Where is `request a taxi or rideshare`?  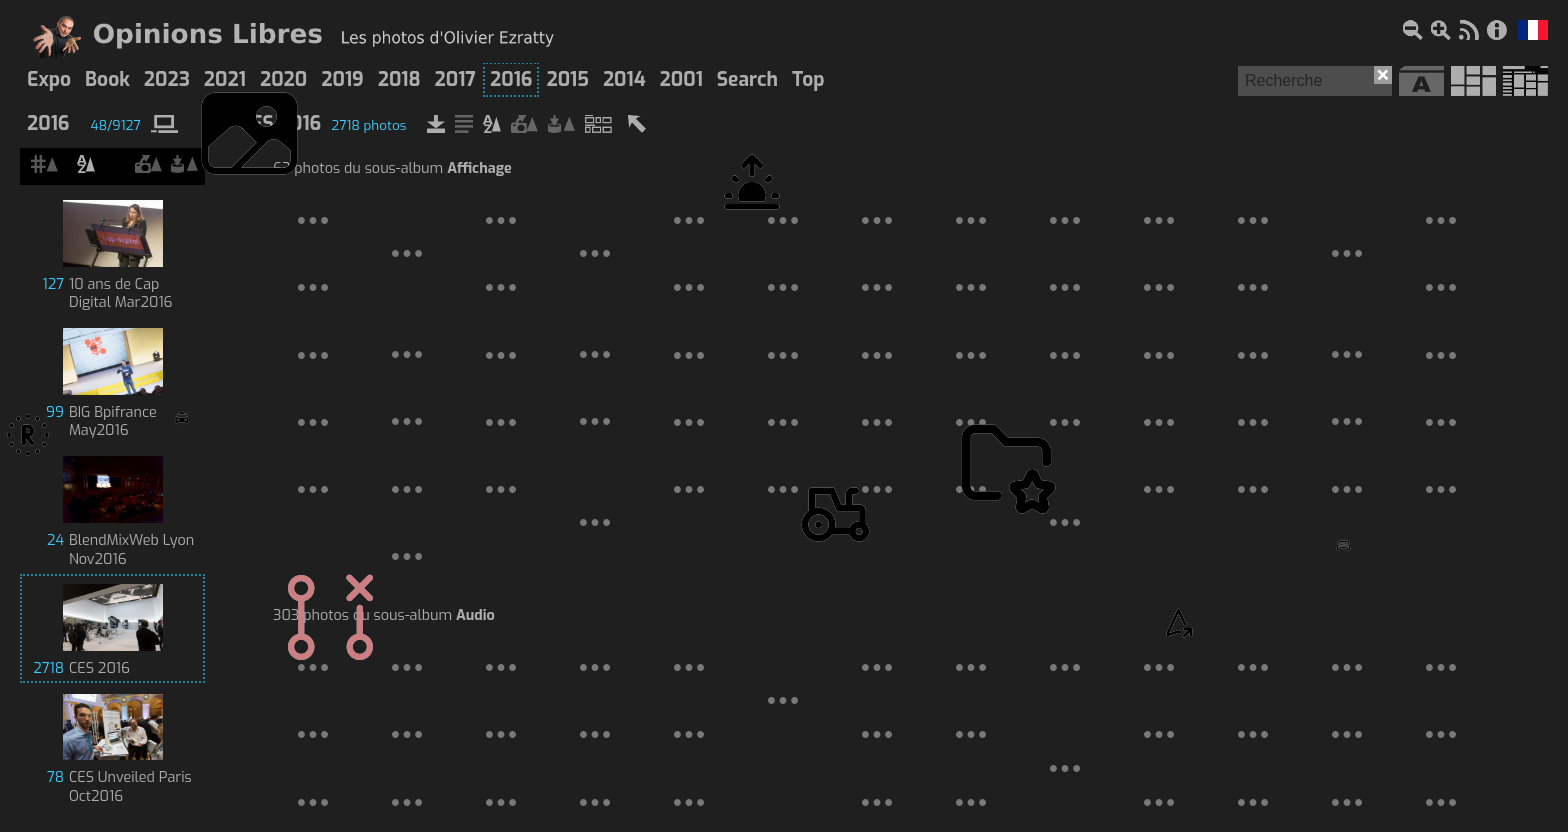
request a taxi or rideshare is located at coordinates (182, 418).